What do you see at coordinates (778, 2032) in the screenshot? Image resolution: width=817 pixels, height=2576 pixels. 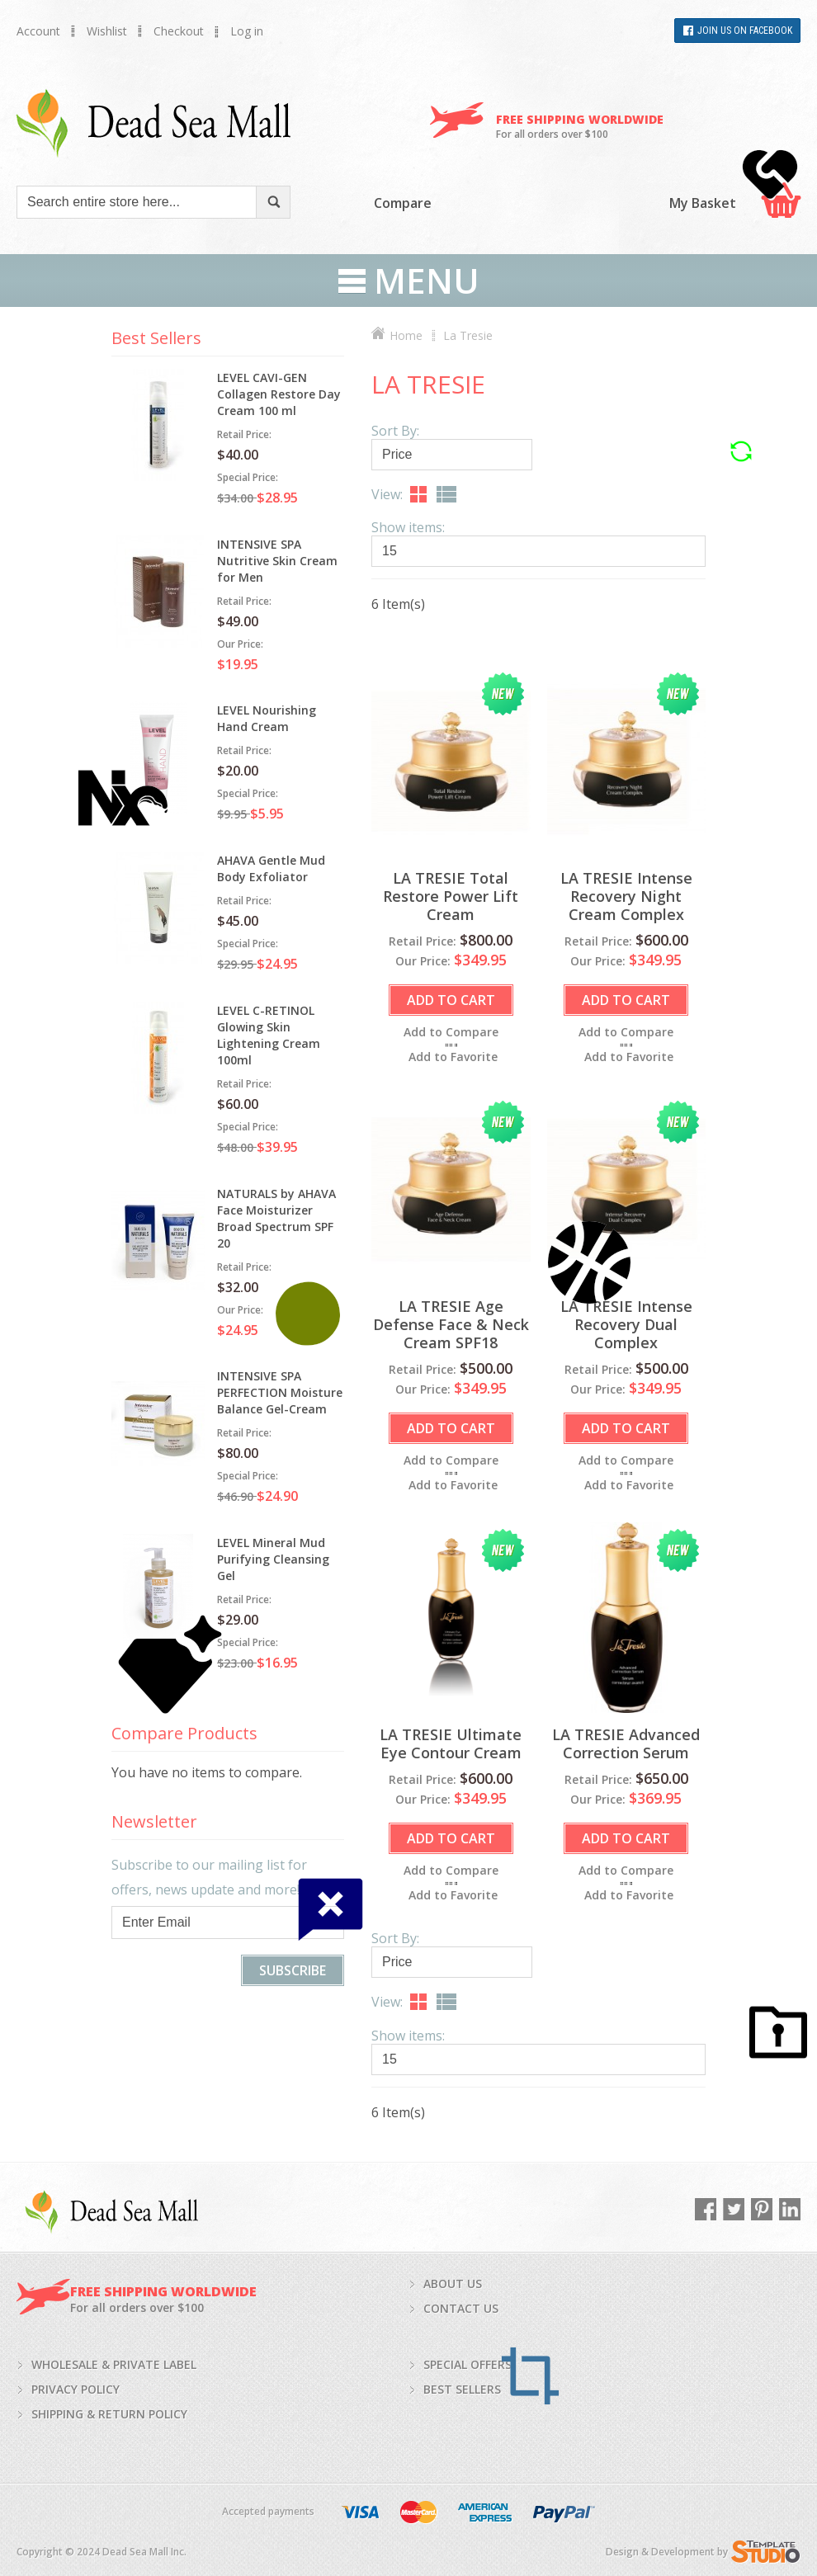 I see `access a password-protected folder` at bounding box center [778, 2032].